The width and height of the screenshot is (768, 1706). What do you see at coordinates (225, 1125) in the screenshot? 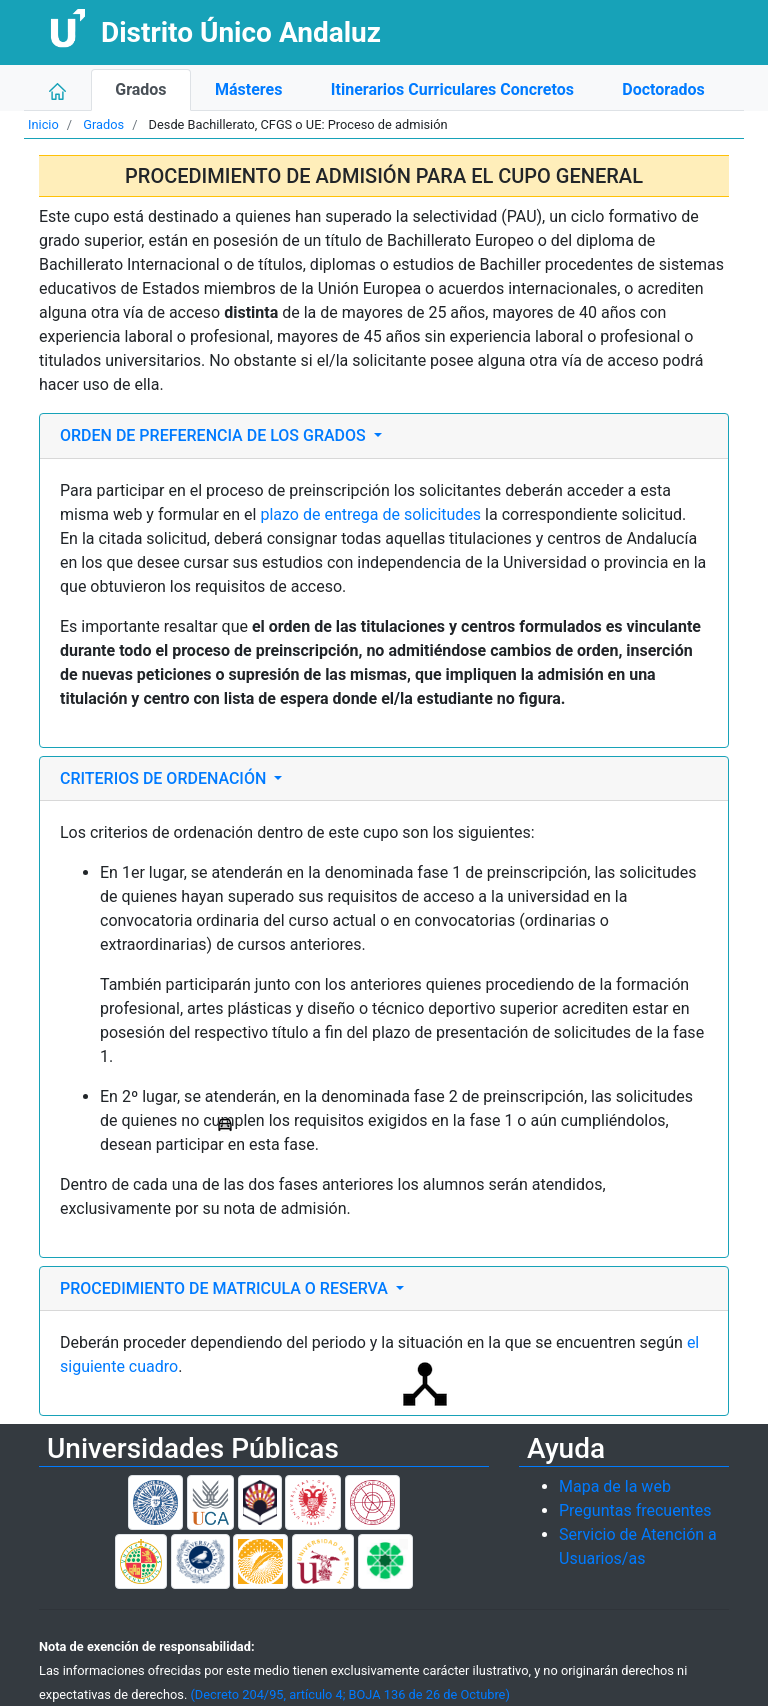
I see `time to leave reminder for your commute` at bounding box center [225, 1125].